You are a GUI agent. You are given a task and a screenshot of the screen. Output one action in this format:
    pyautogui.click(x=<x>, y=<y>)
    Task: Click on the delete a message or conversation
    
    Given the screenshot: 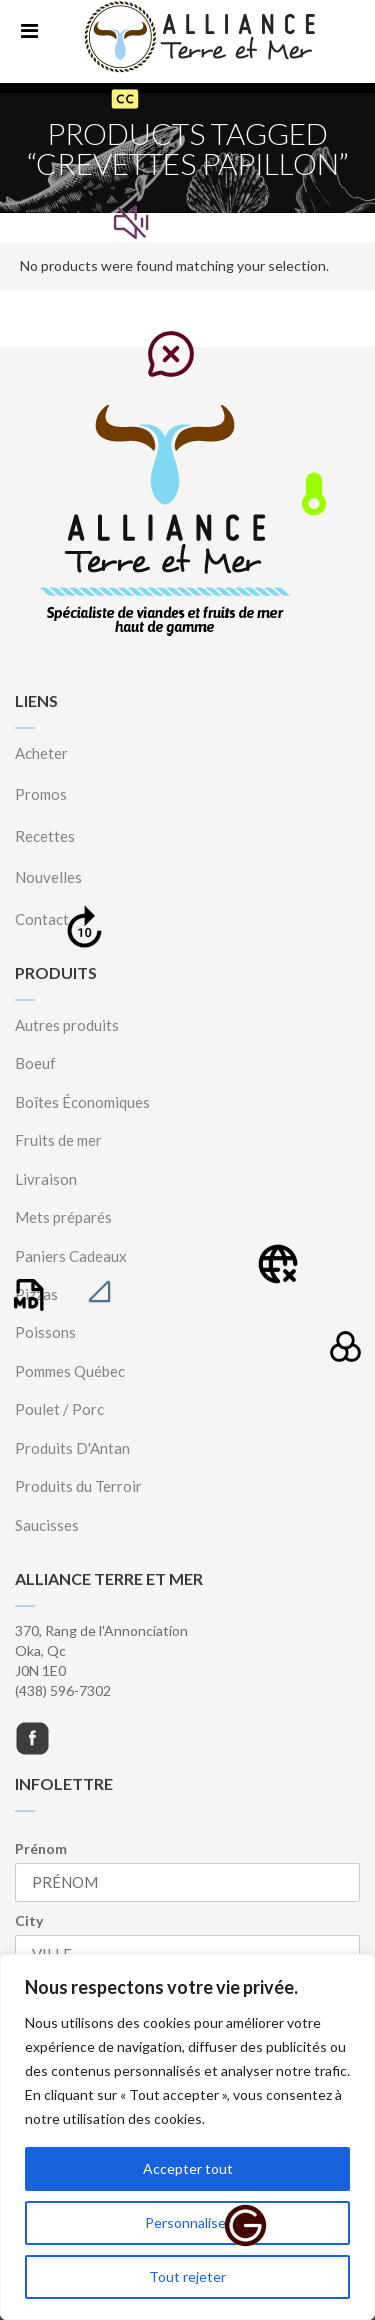 What is the action you would take?
    pyautogui.click(x=171, y=354)
    